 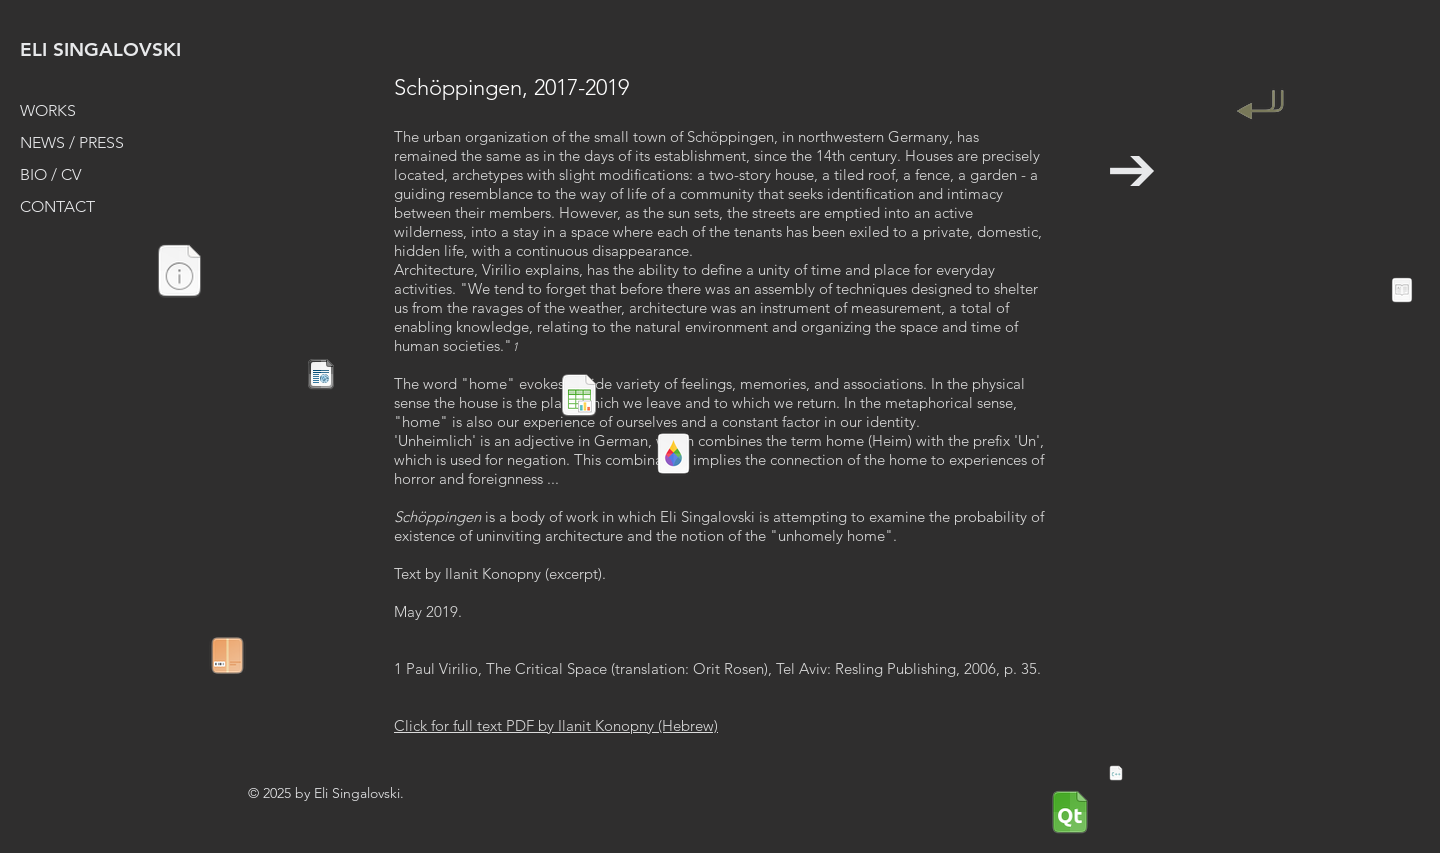 I want to click on a QML source file used in Qt application development, so click(x=1070, y=812).